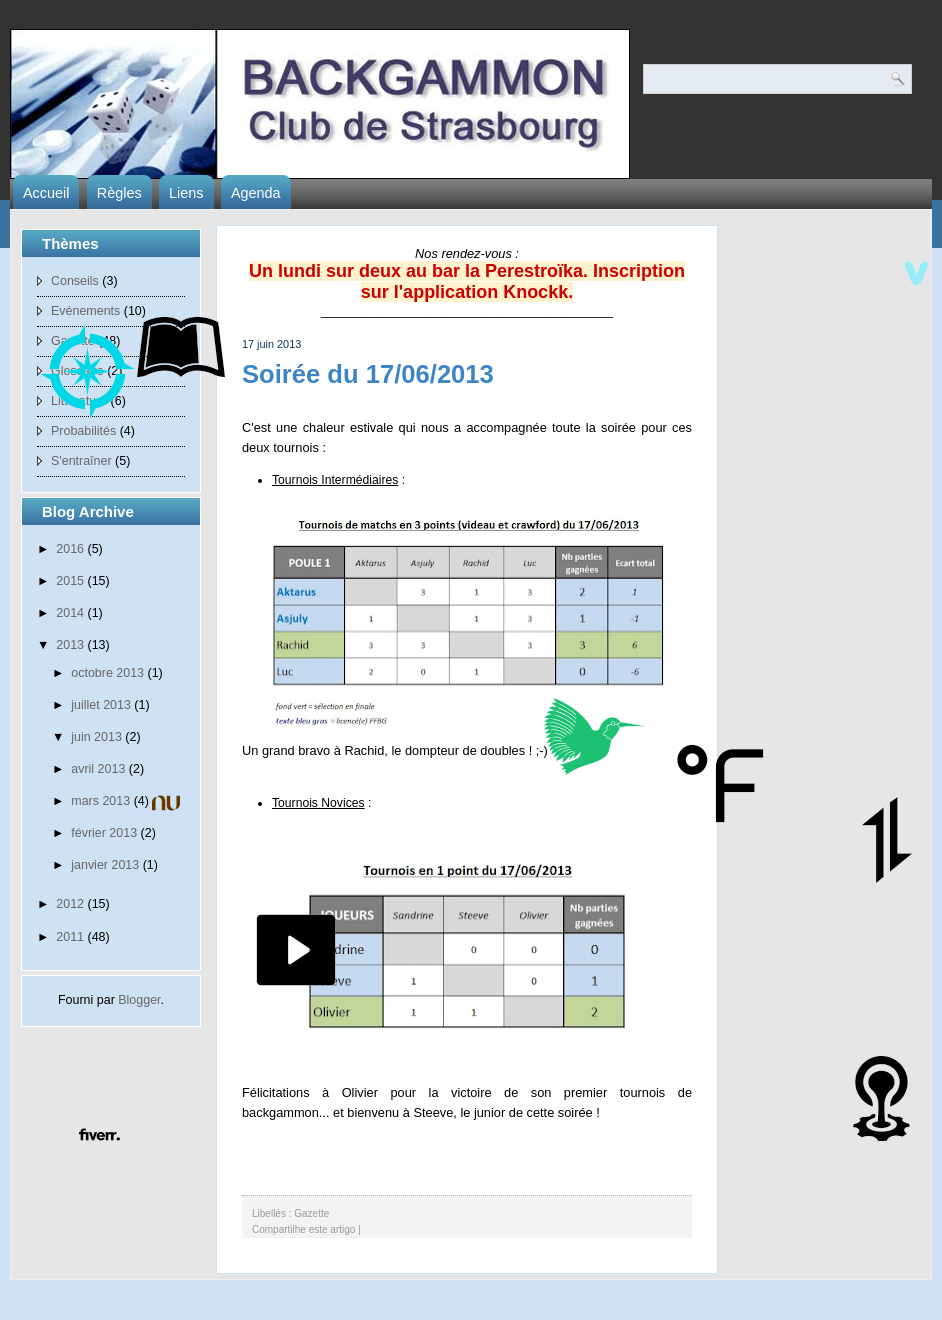 This screenshot has height=1320, width=942. Describe the element at coordinates (916, 273) in the screenshot. I see `Vagrant development environment logo` at that location.